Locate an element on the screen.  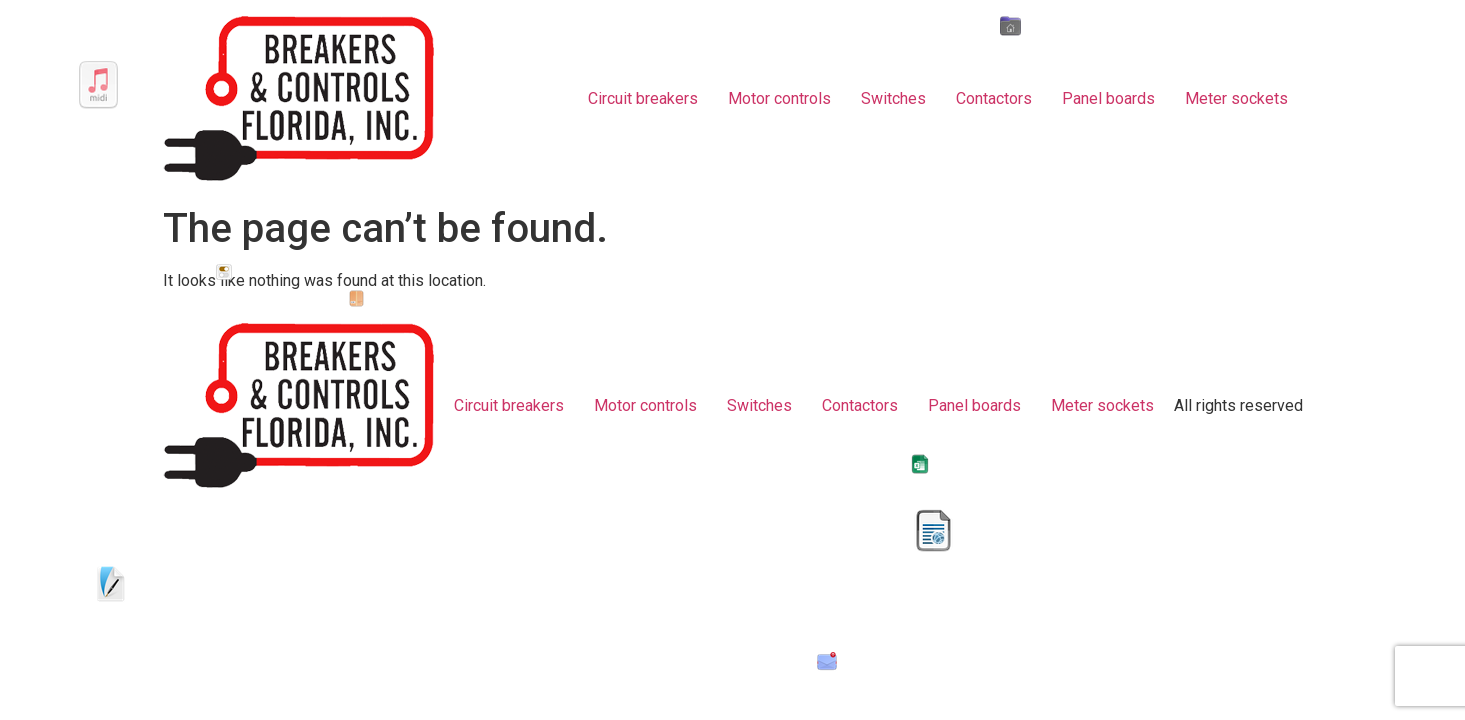
open gnome tweaks settings is located at coordinates (224, 272).